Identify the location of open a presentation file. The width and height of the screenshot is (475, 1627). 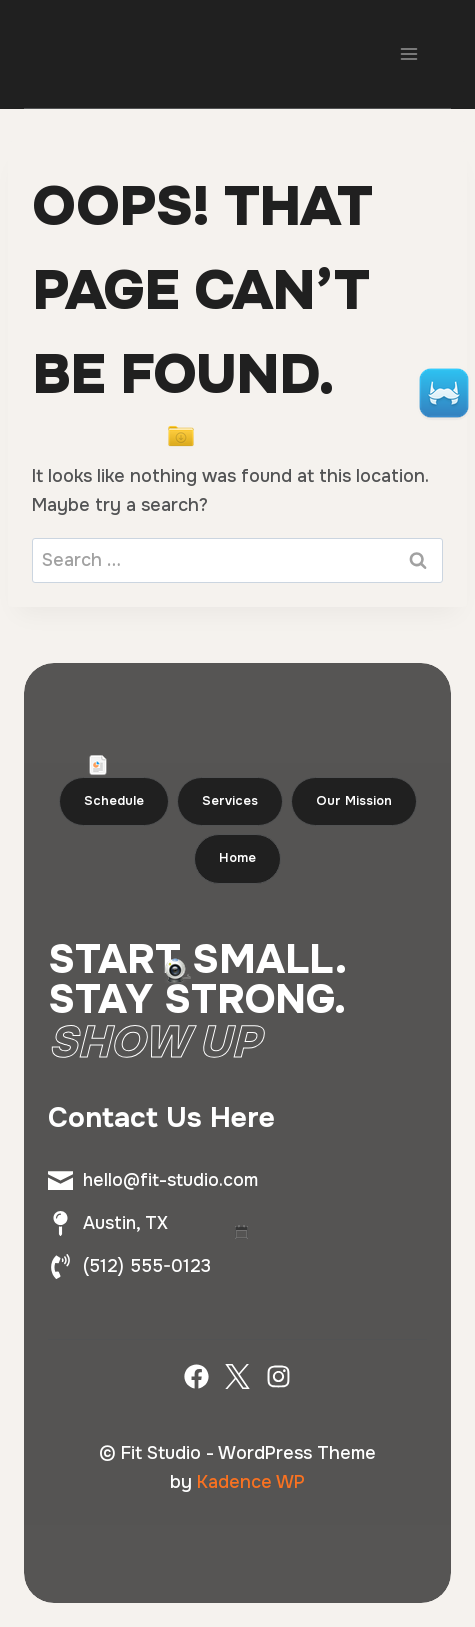
(98, 765).